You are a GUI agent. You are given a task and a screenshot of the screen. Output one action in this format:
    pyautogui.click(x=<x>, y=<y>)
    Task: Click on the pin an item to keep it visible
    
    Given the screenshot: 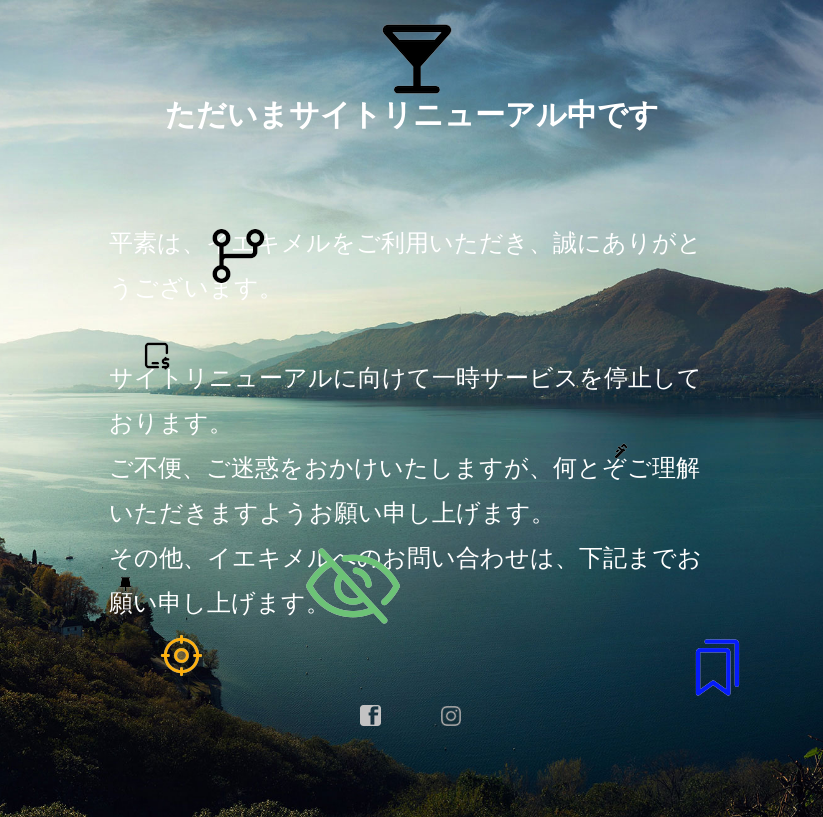 What is the action you would take?
    pyautogui.click(x=125, y=583)
    